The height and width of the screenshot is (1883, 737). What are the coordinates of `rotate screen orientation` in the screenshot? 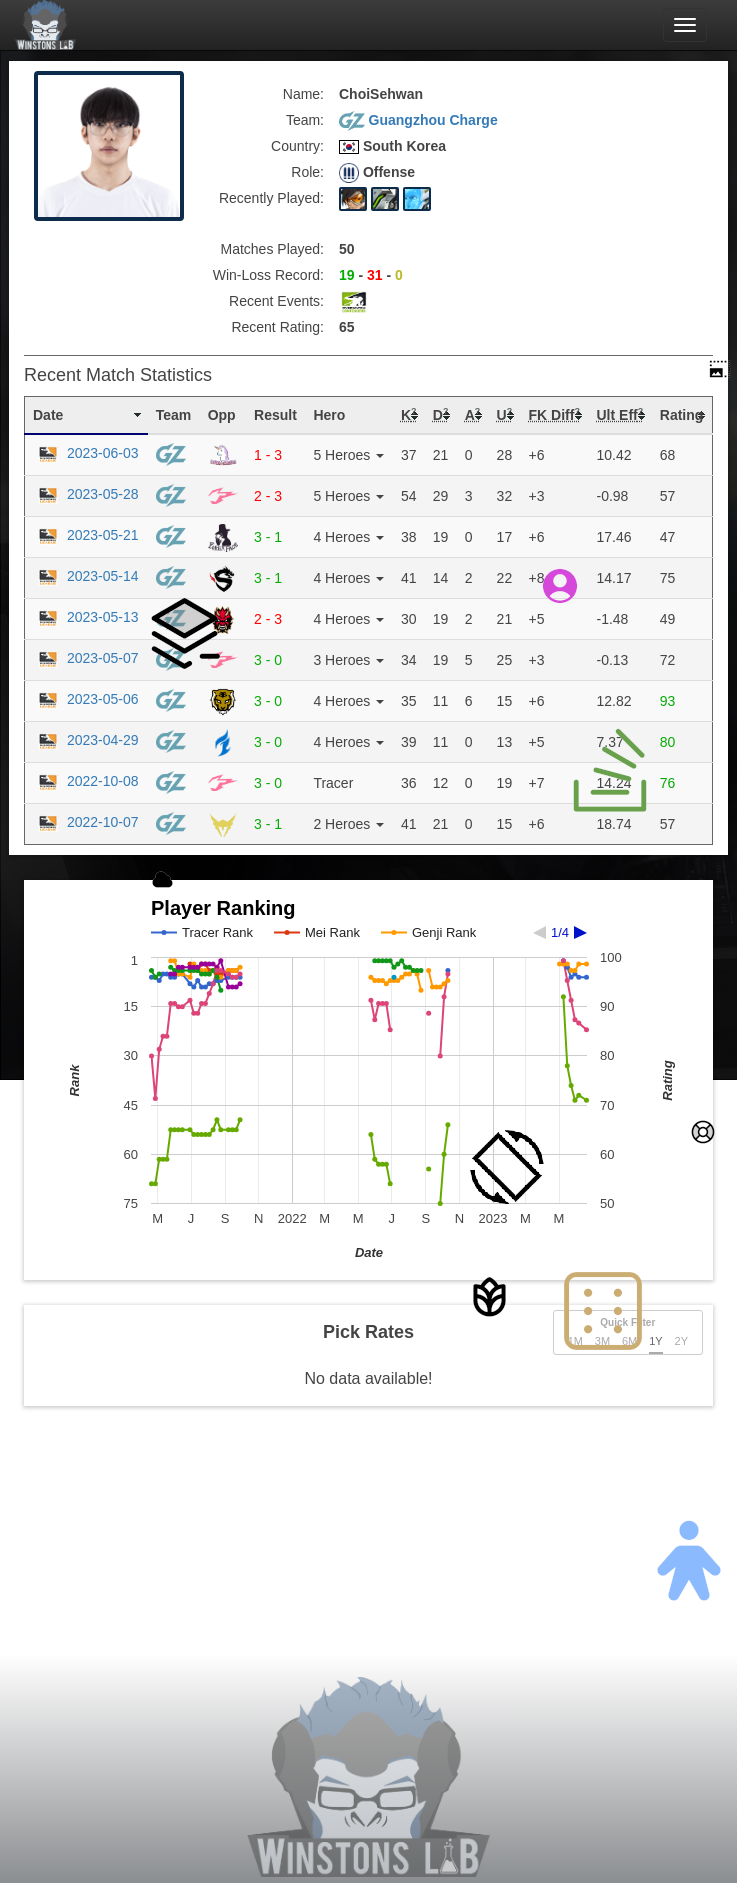 It's located at (507, 1167).